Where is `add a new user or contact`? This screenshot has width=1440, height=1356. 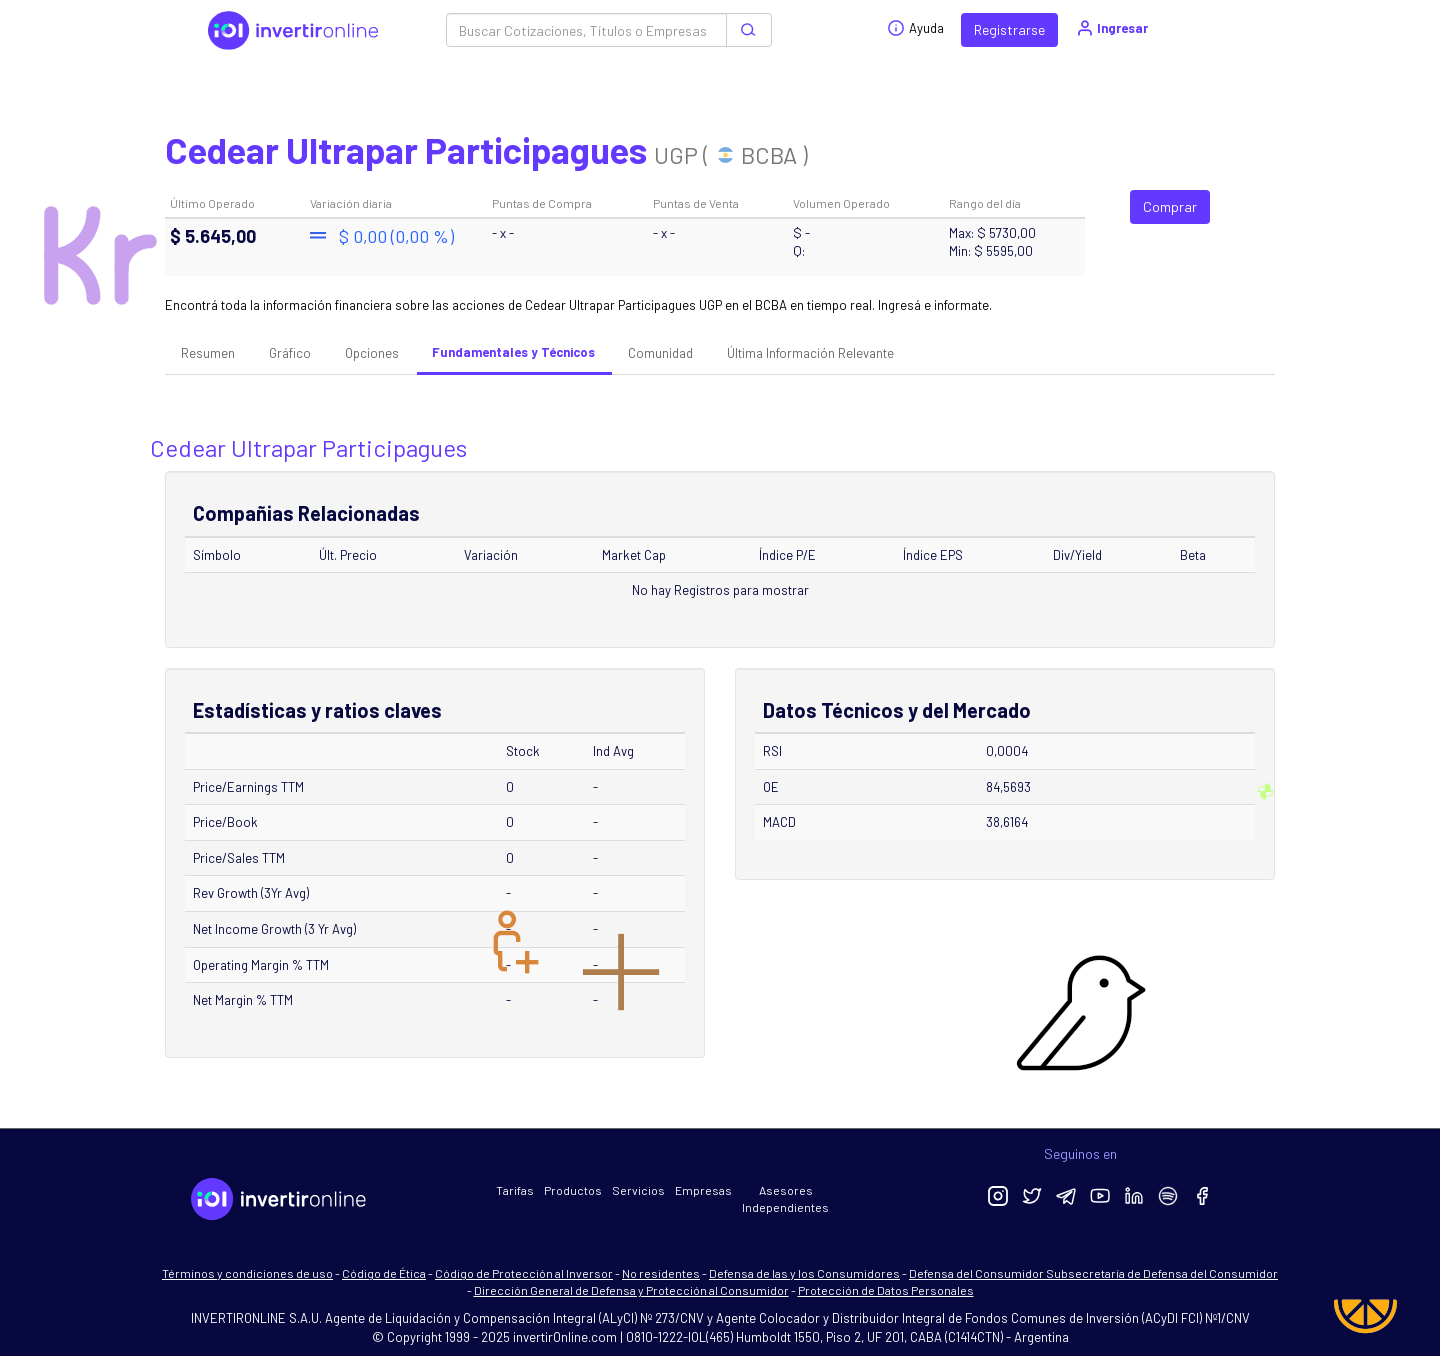 add a new user or contact is located at coordinates (507, 942).